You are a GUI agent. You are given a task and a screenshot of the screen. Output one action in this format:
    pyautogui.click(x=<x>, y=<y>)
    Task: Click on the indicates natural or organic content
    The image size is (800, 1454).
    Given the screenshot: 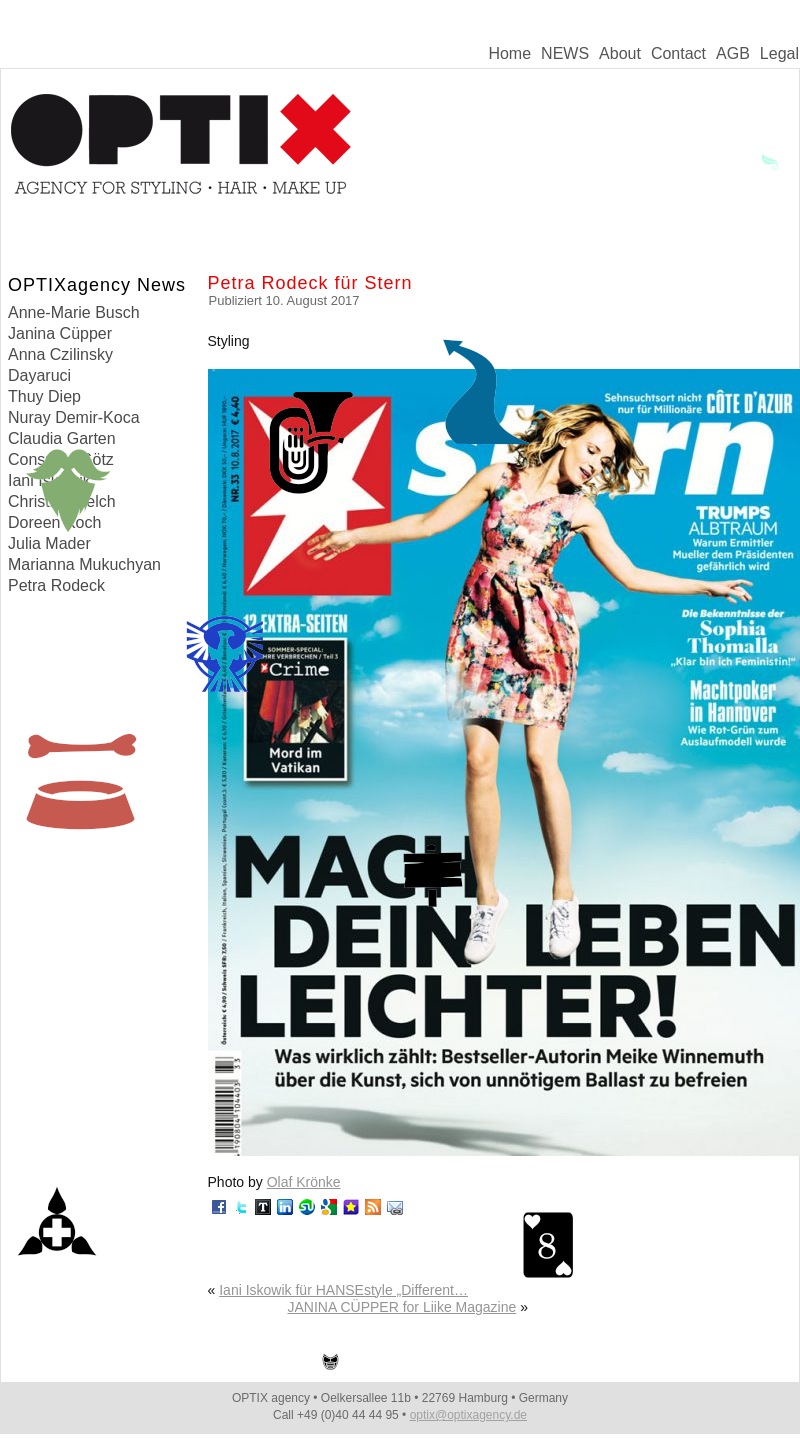 What is the action you would take?
    pyautogui.click(x=770, y=162)
    